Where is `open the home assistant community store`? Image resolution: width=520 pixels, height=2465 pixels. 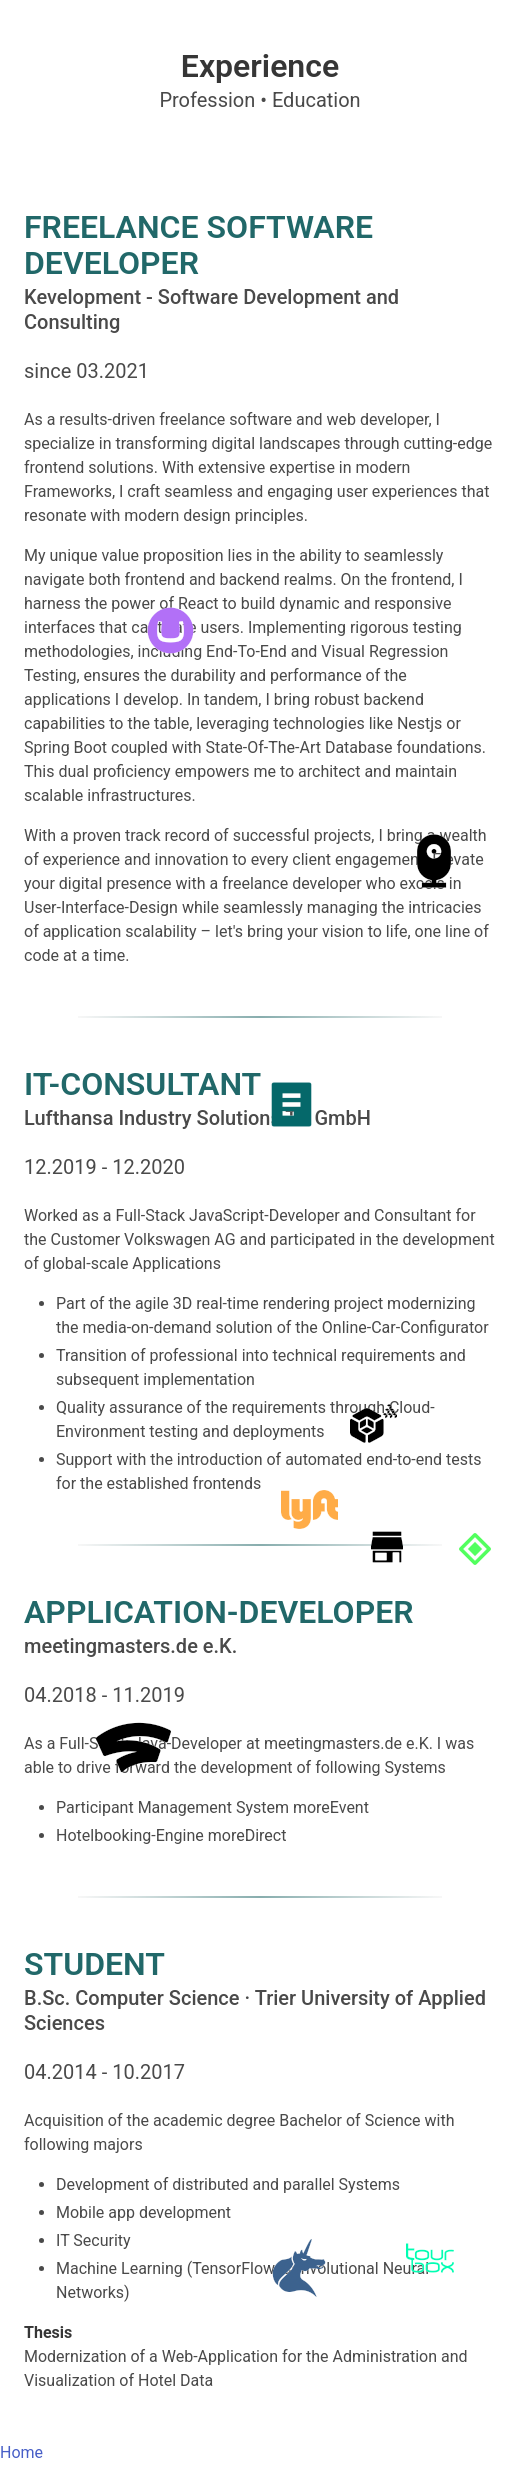
open the home assistant community store is located at coordinates (387, 1547).